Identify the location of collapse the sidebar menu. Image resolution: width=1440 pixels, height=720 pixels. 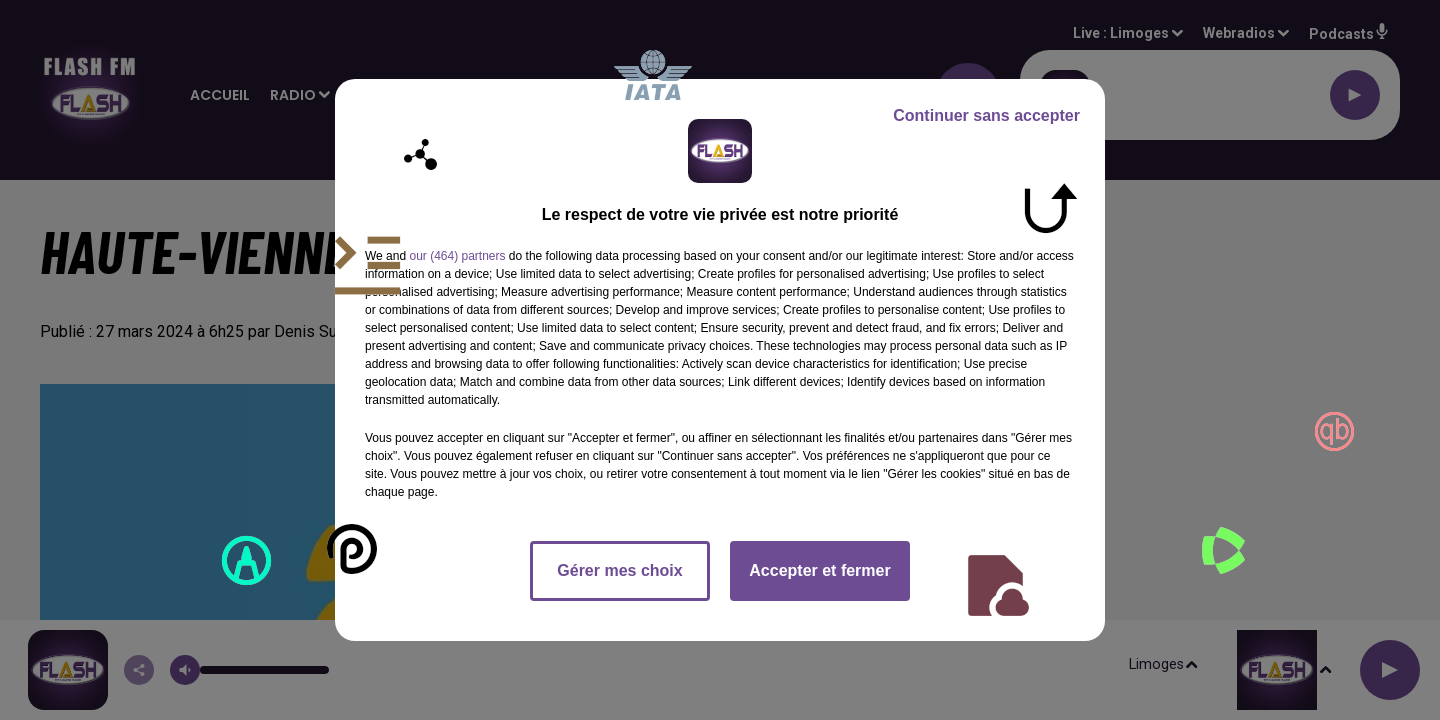
(367, 265).